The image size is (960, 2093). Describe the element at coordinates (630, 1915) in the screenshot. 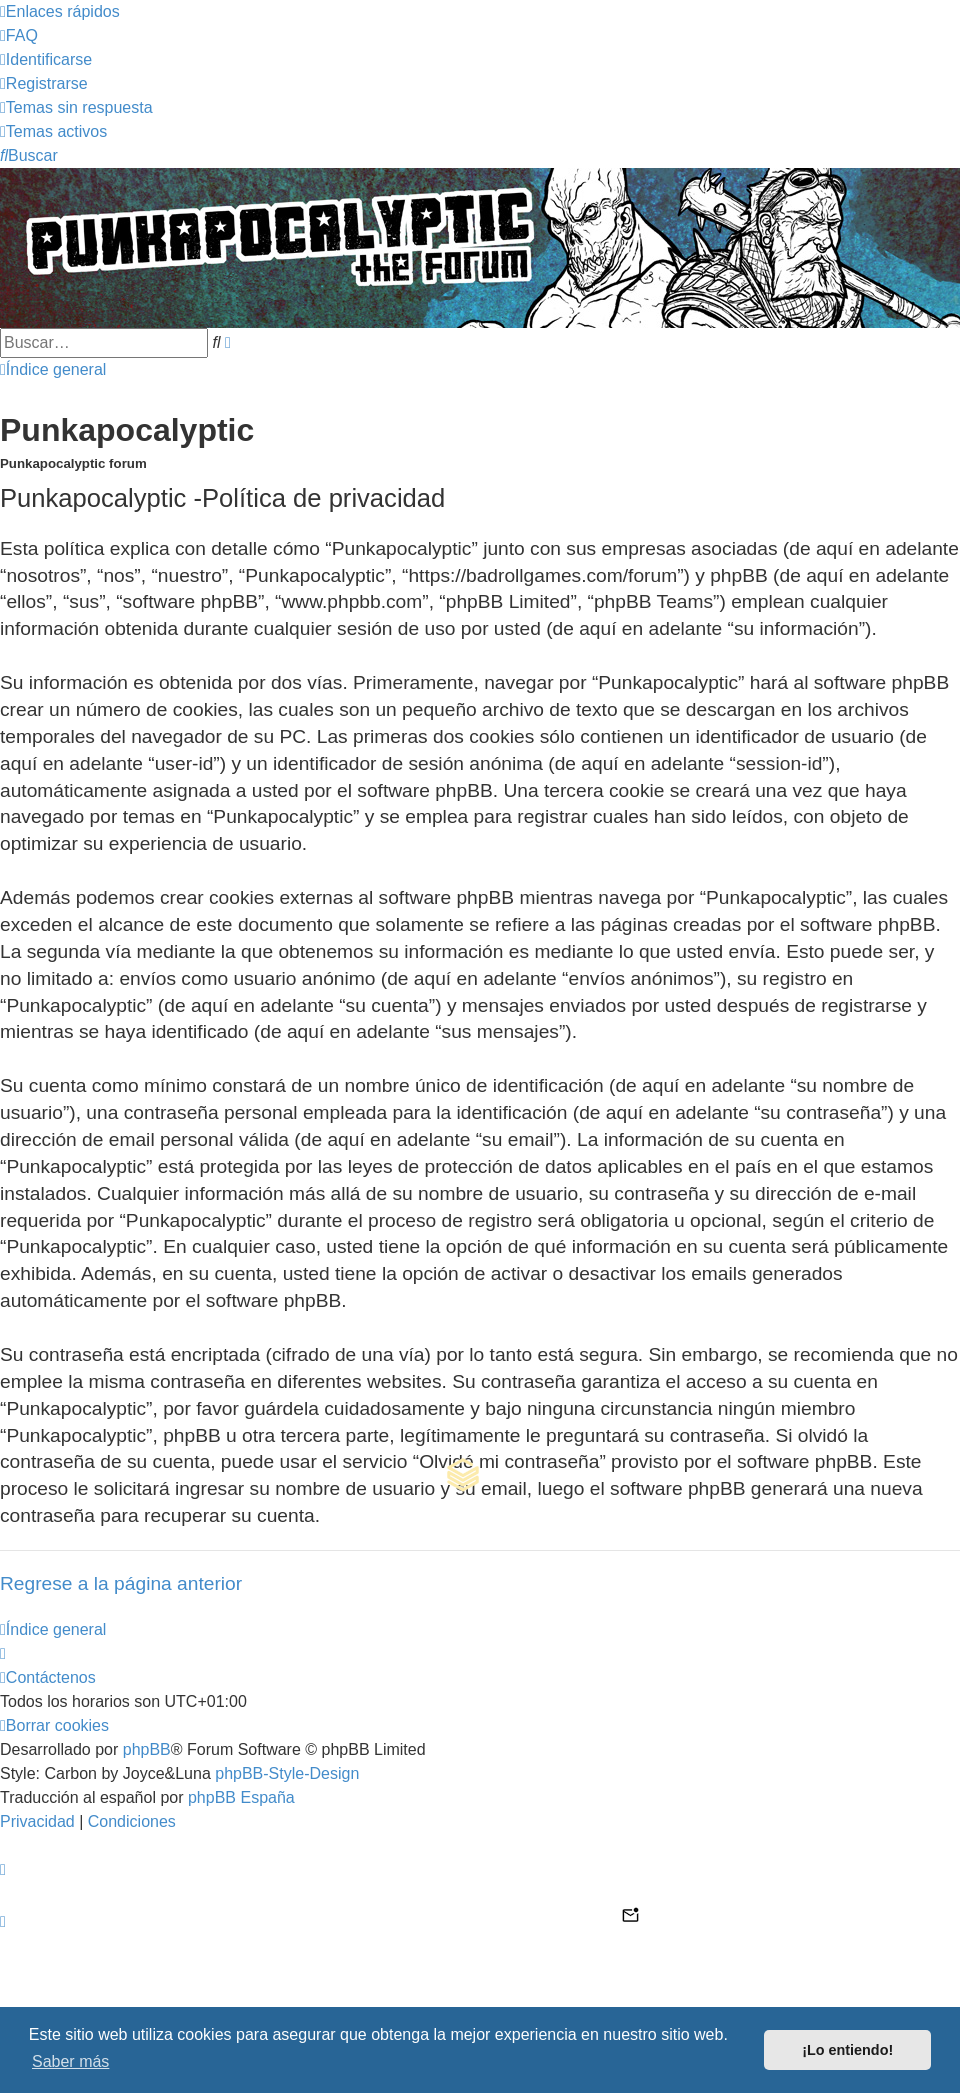

I see `indicates an unread email in your inbox` at that location.